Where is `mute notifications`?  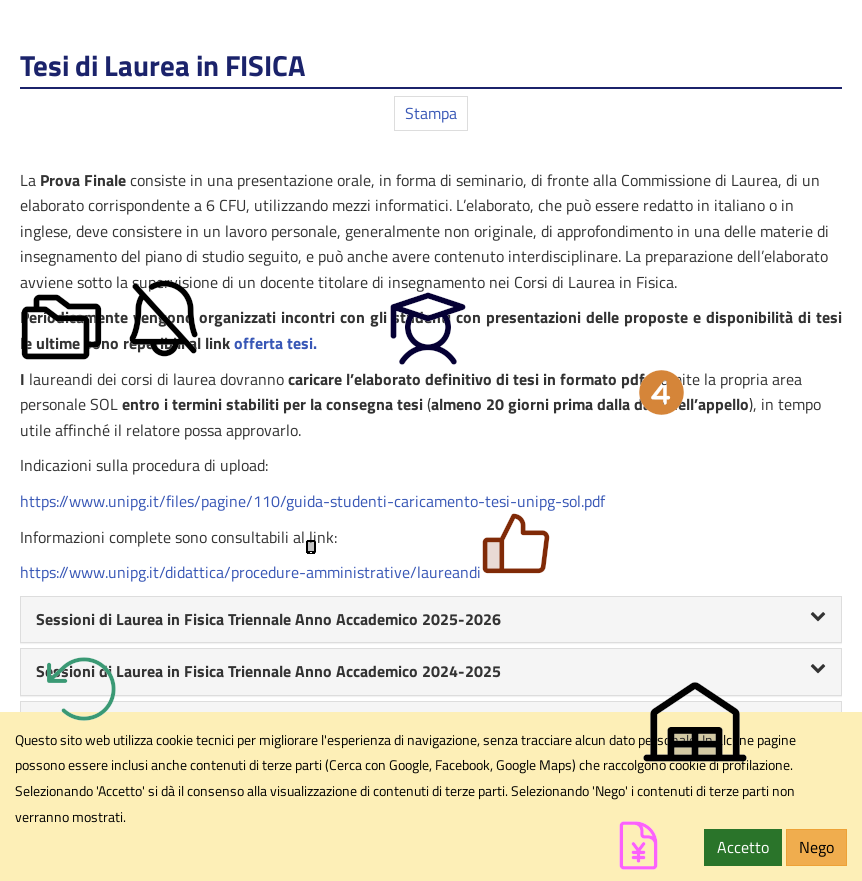 mute notifications is located at coordinates (164, 318).